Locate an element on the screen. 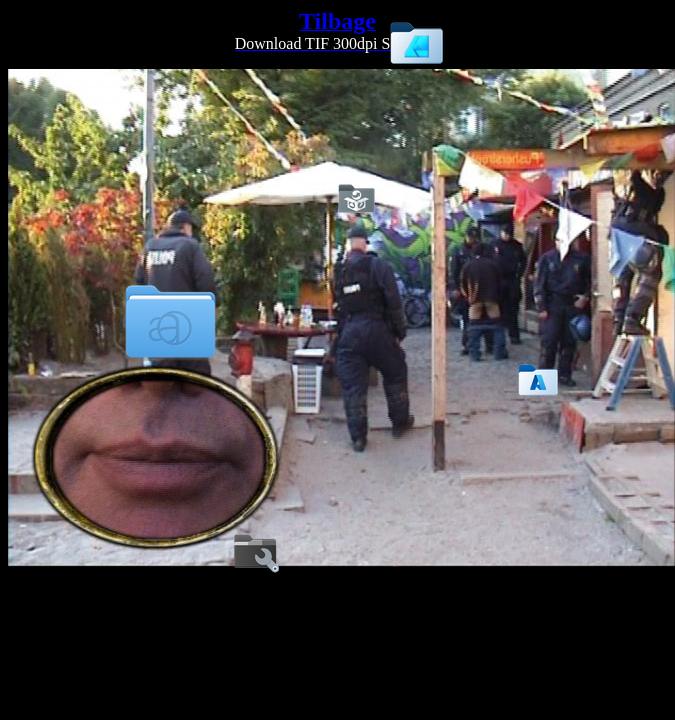 This screenshot has width=675, height=720. open resource hacker project folder is located at coordinates (255, 552).